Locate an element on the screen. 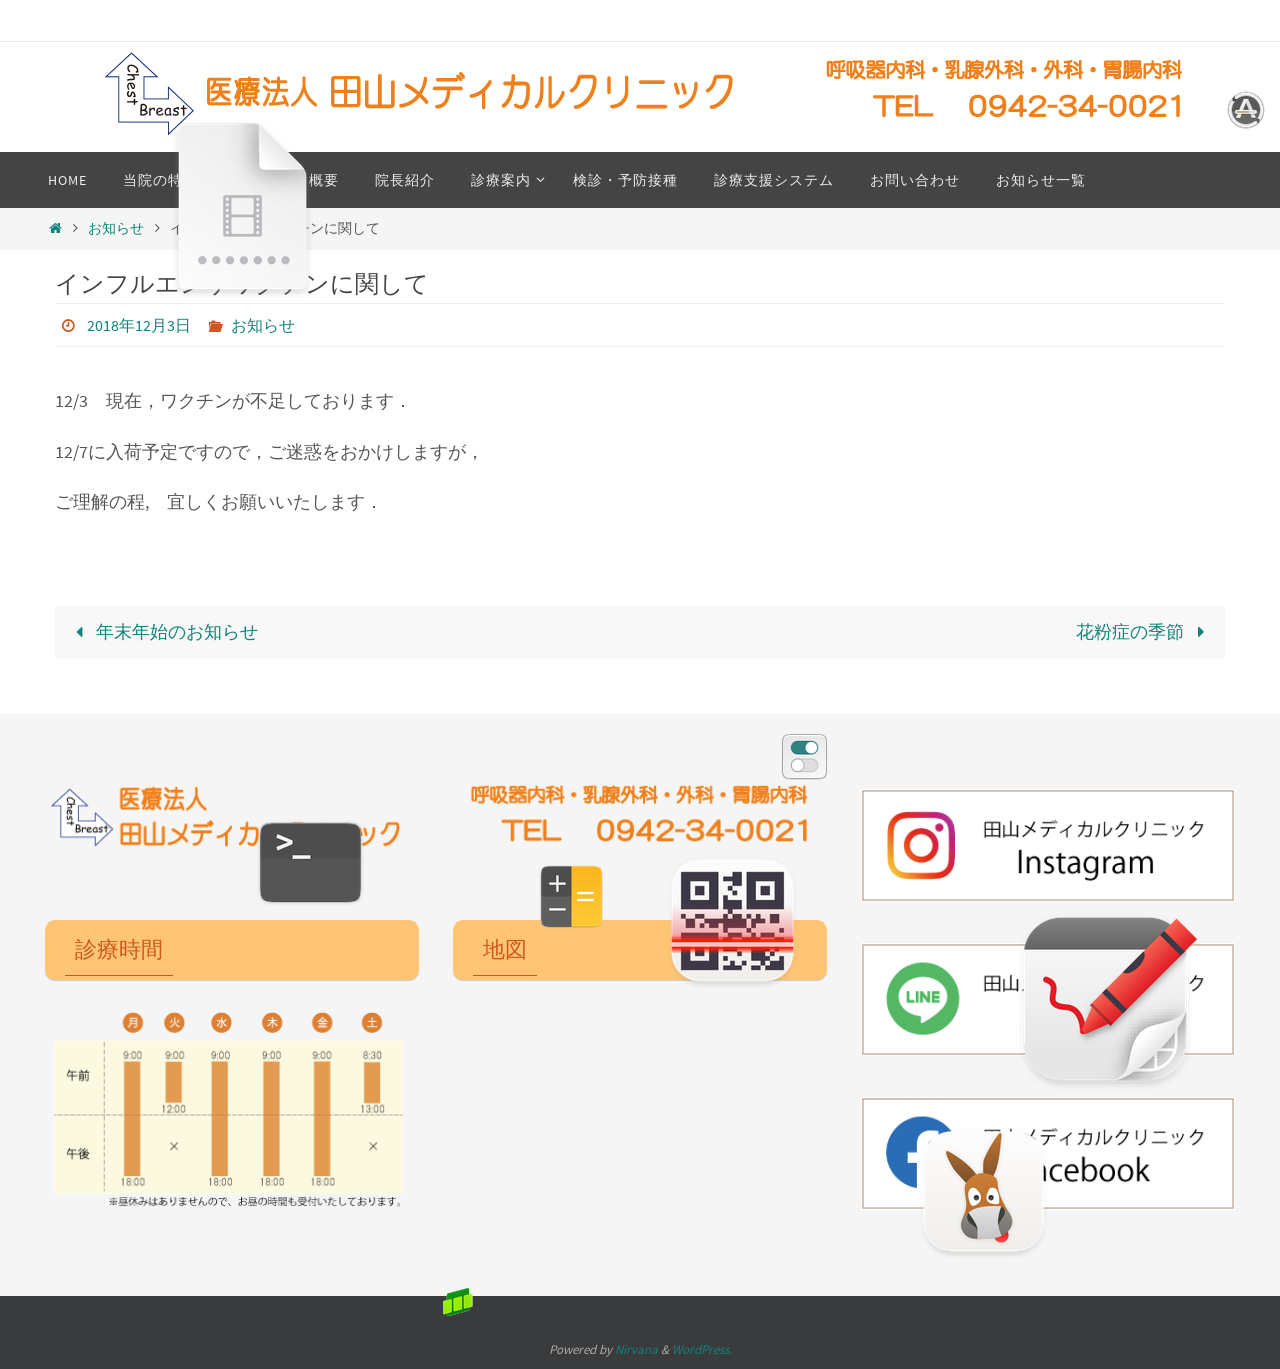 The width and height of the screenshot is (1280, 1369). open the terminal application is located at coordinates (310, 862).